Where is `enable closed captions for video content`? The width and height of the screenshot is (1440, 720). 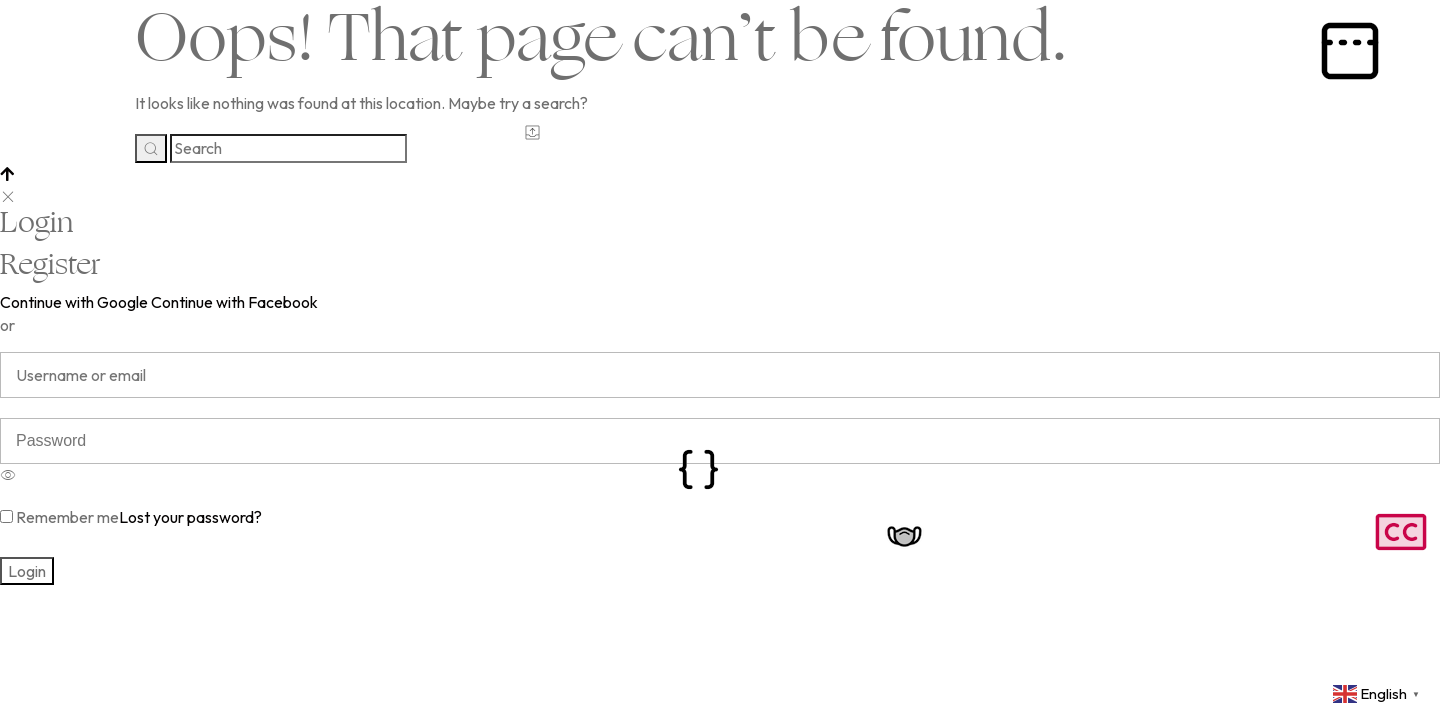 enable closed captions for video content is located at coordinates (1401, 532).